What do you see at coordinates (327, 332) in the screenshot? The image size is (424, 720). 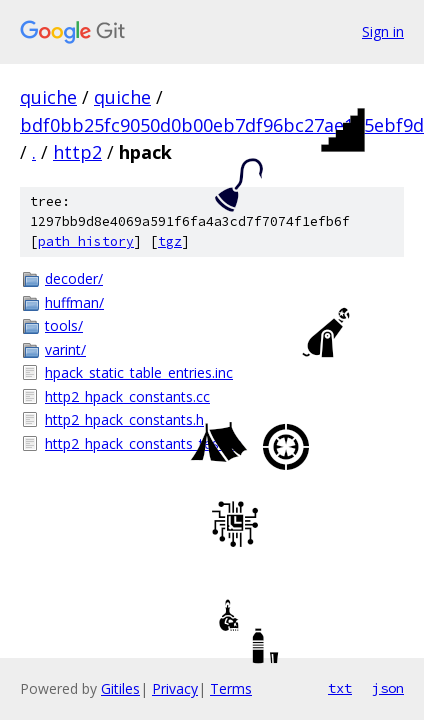 I see `launch a stunt or action mini-game` at bounding box center [327, 332].